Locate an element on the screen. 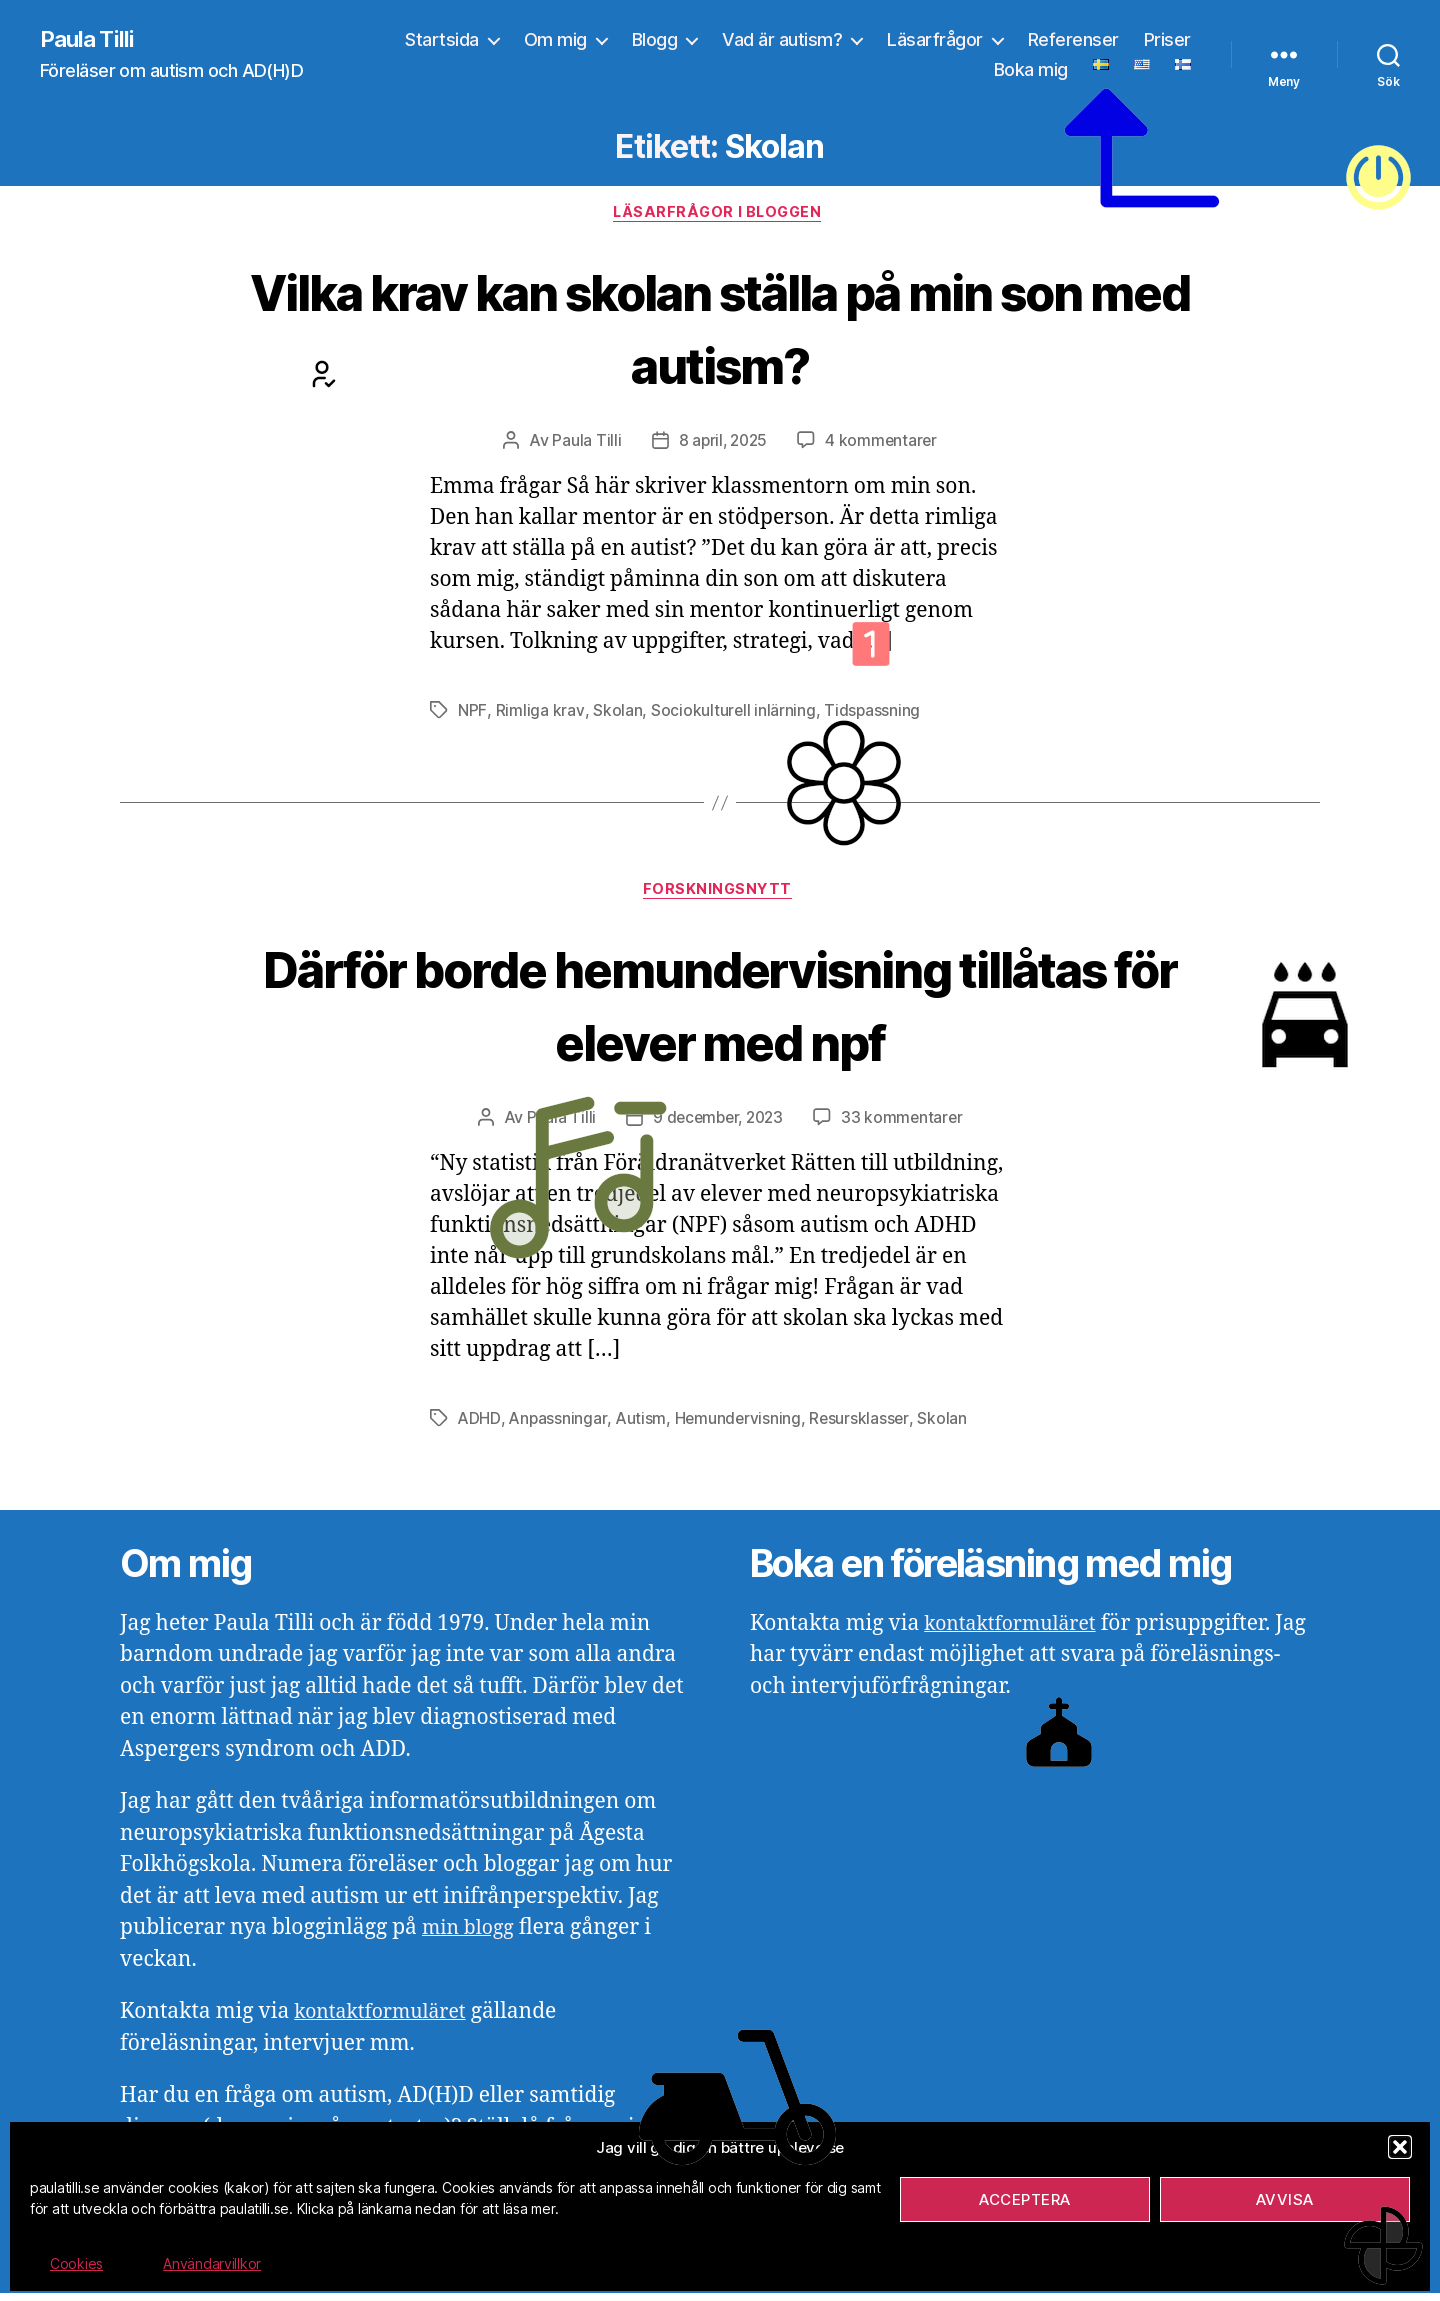 Image resolution: width=1440 pixels, height=2301 pixels. remove a song from playlist is located at coordinates (581, 1173).